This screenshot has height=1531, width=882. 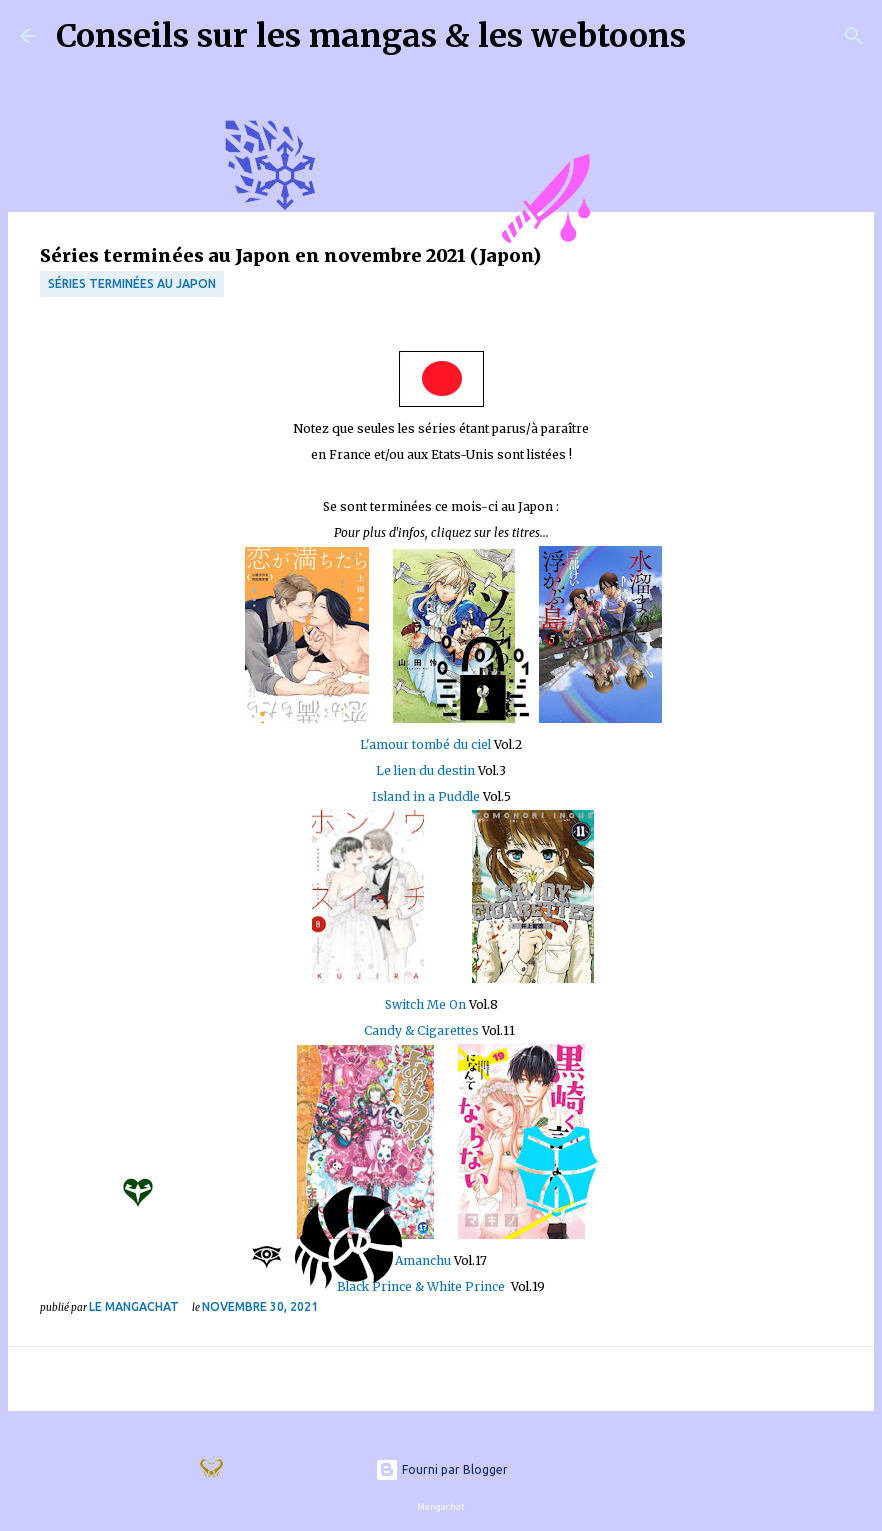 I want to click on centaur or mythical creature health indicator, so click(x=138, y=1193).